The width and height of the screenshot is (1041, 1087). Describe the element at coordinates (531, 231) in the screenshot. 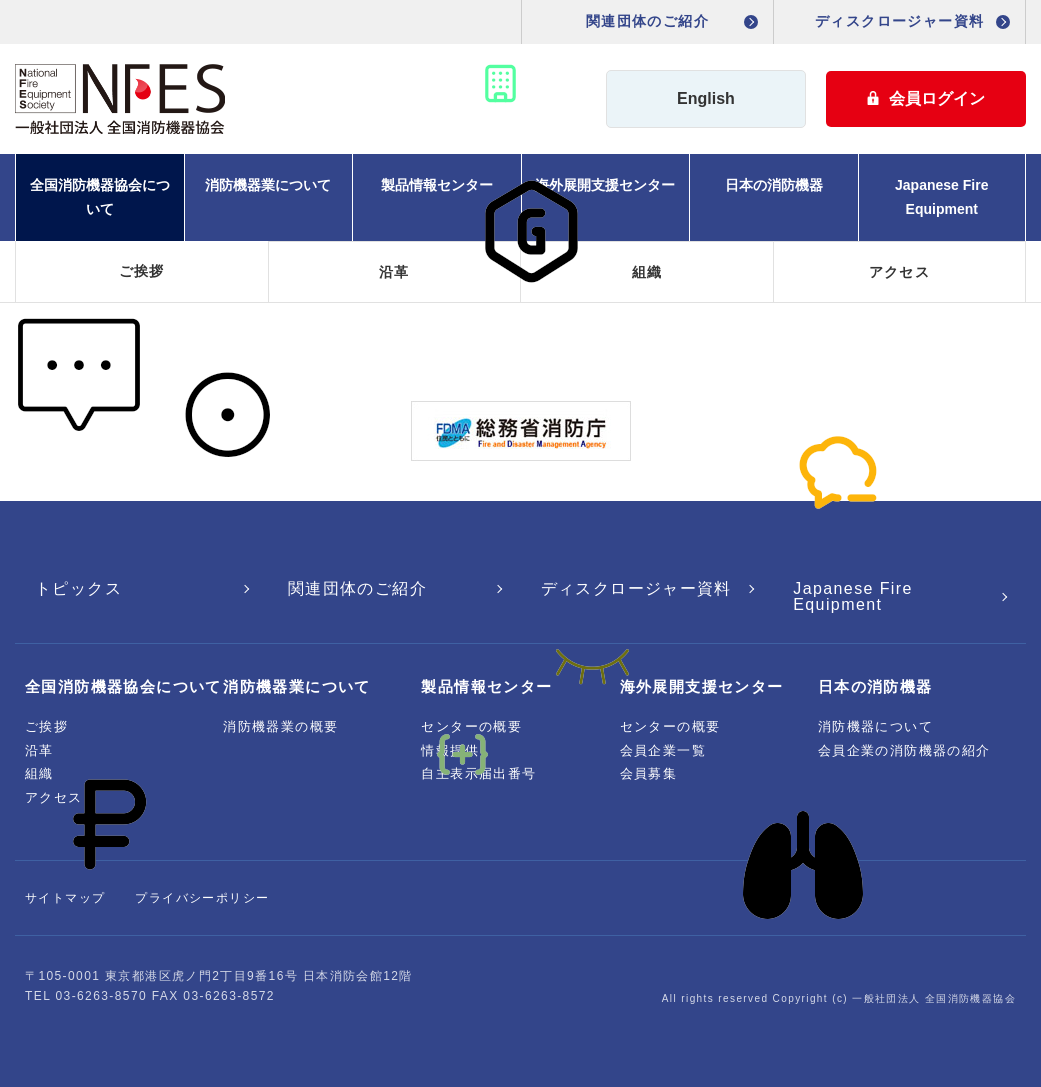

I see `indicates a "G" rating or classification` at that location.